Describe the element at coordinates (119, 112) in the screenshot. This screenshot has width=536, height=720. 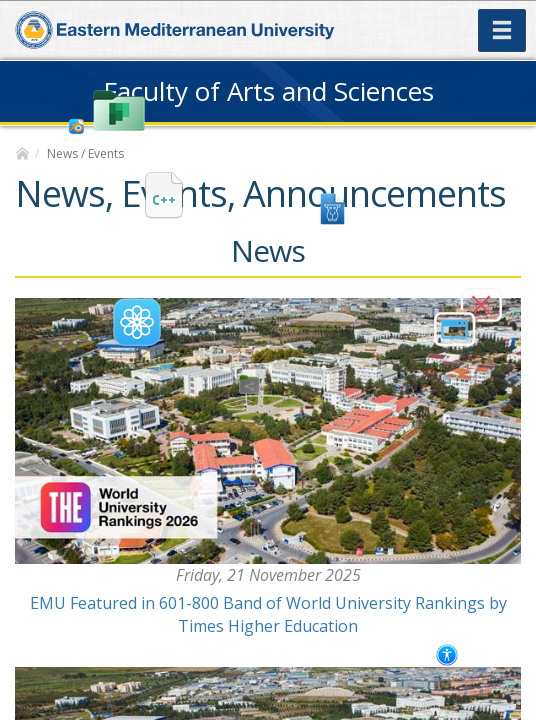
I see `open microsoft planner files folder` at that location.